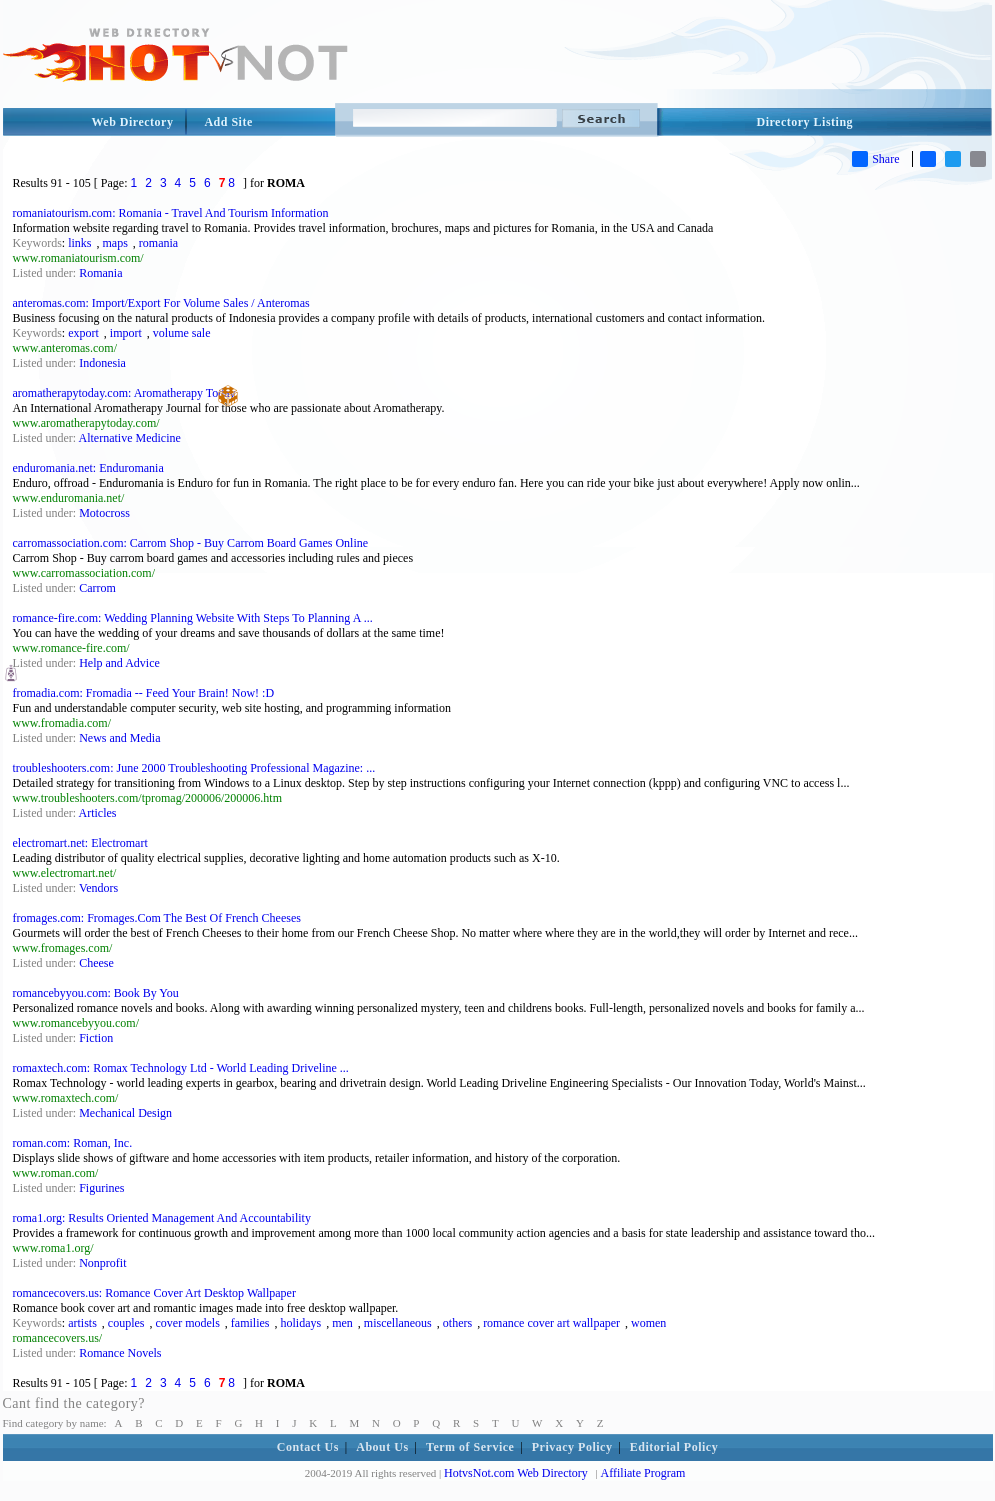 The height and width of the screenshot is (1501, 995). What do you see at coordinates (11, 673) in the screenshot?
I see `toggle light or dark mode` at bounding box center [11, 673].